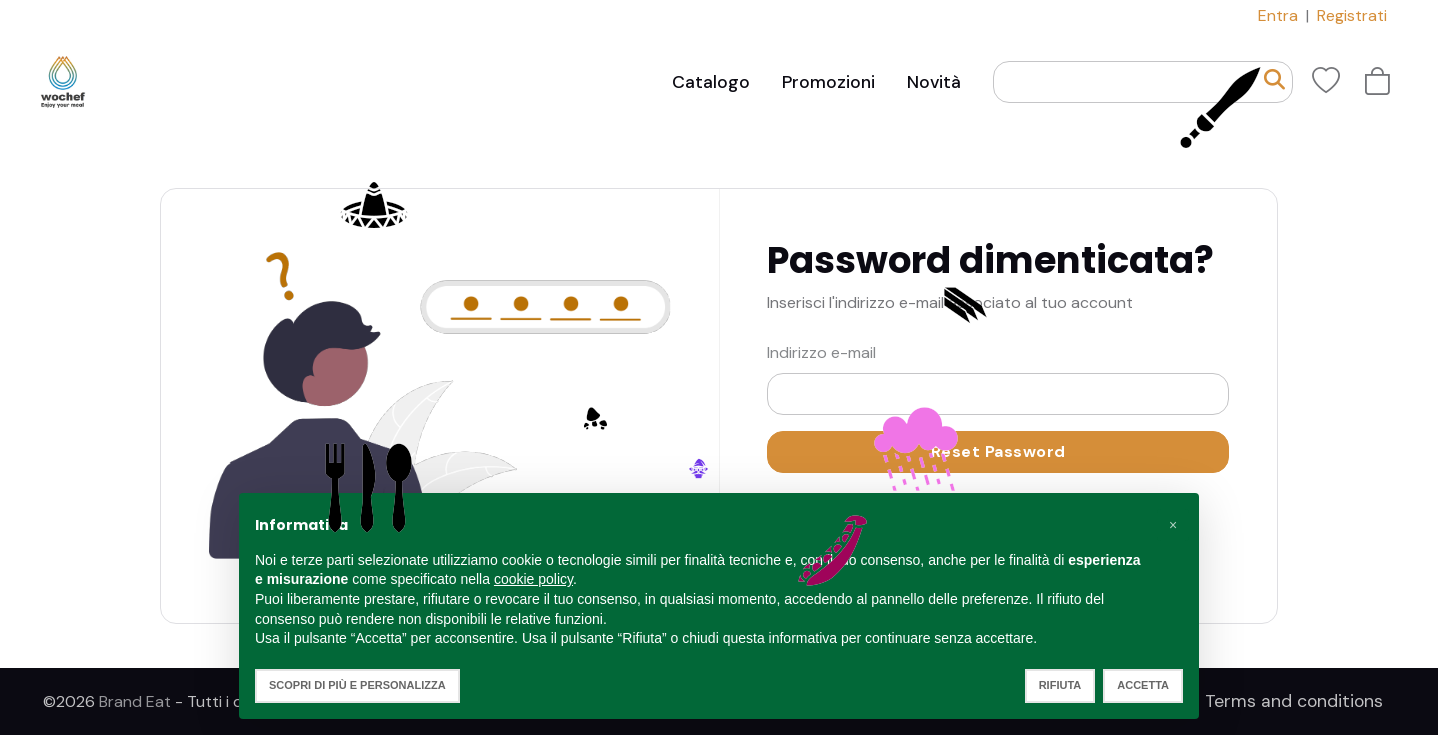  I want to click on view nearby restaurants or dining options, so click(367, 488).